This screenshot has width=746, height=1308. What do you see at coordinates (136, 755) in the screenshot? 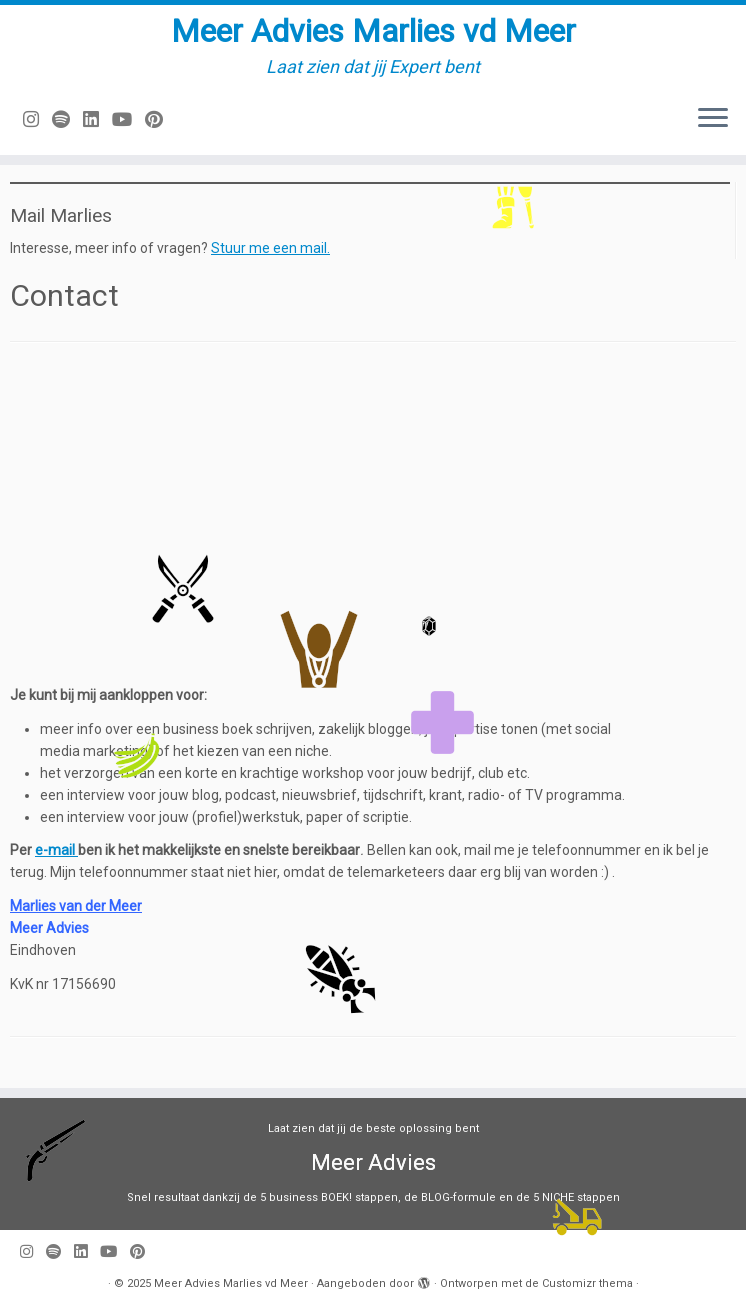
I see `banana item or fruit category in a game inventory` at bounding box center [136, 755].